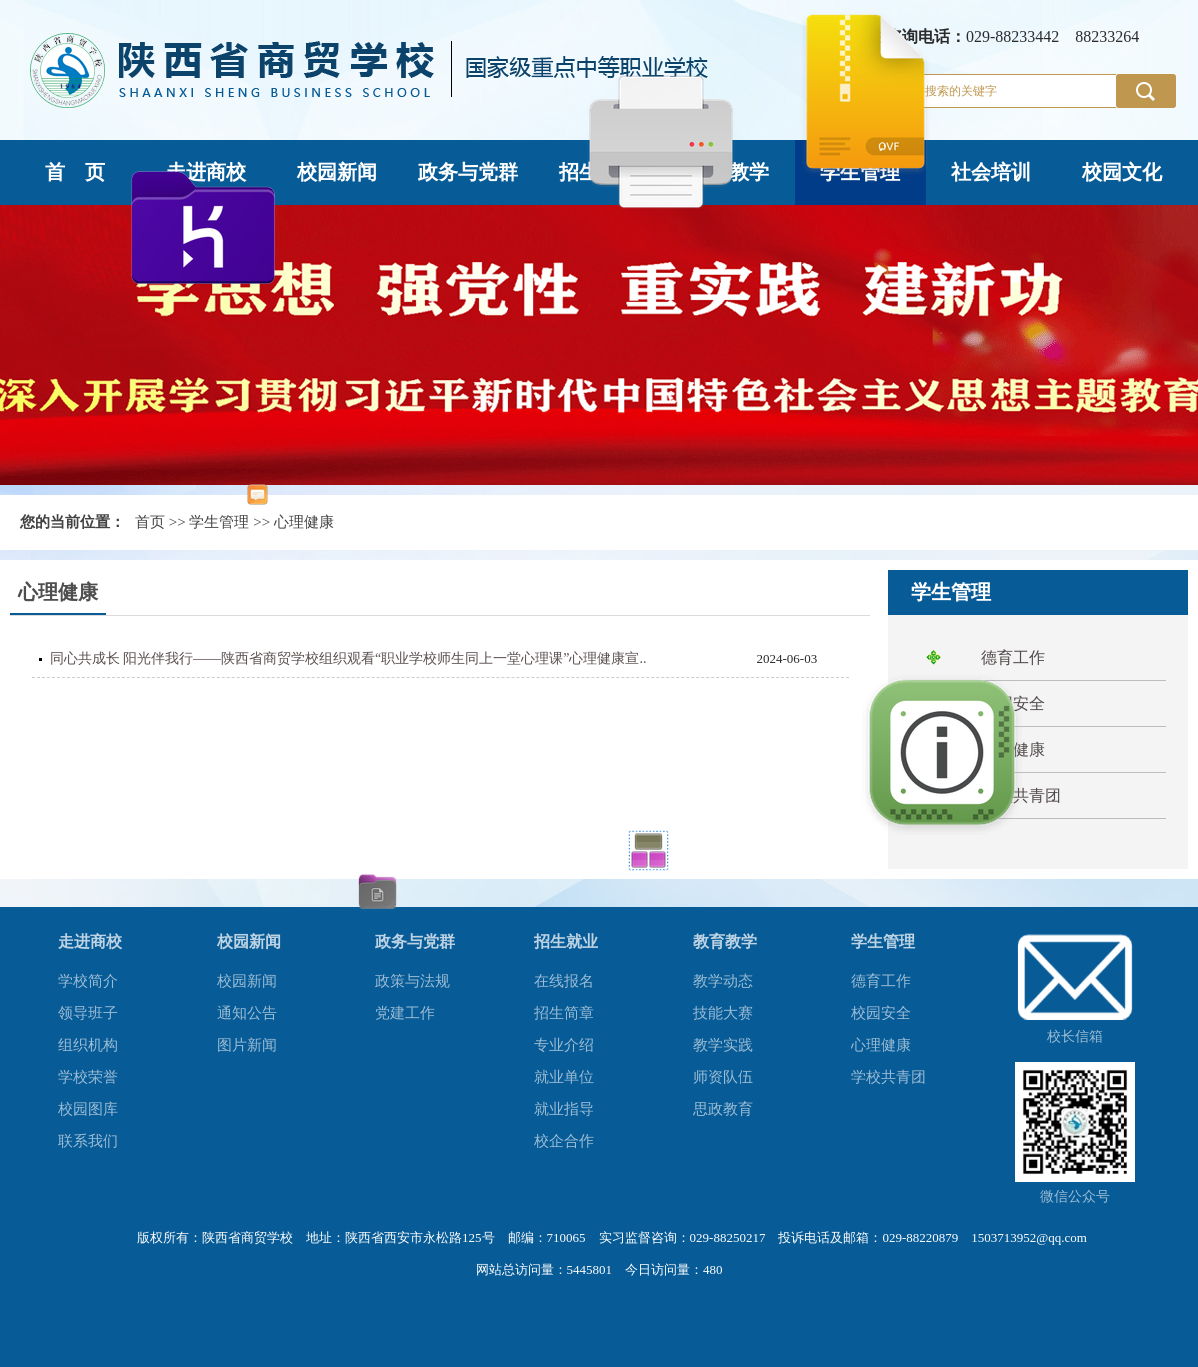 The image size is (1198, 1367). Describe the element at coordinates (942, 755) in the screenshot. I see `view hardware information and system specs` at that location.